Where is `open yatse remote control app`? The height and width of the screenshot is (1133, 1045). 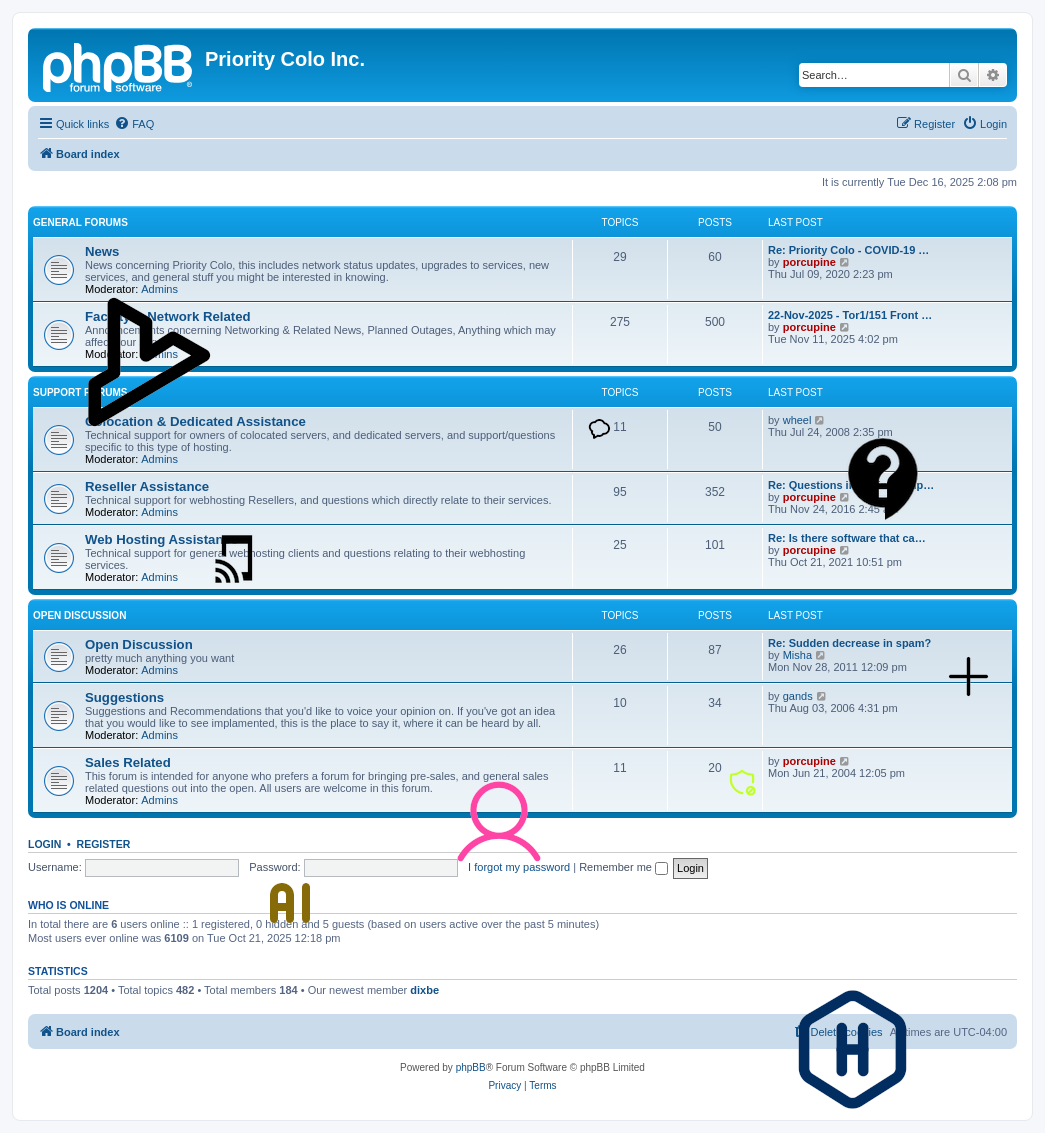 open yatse remote control app is located at coordinates (146, 362).